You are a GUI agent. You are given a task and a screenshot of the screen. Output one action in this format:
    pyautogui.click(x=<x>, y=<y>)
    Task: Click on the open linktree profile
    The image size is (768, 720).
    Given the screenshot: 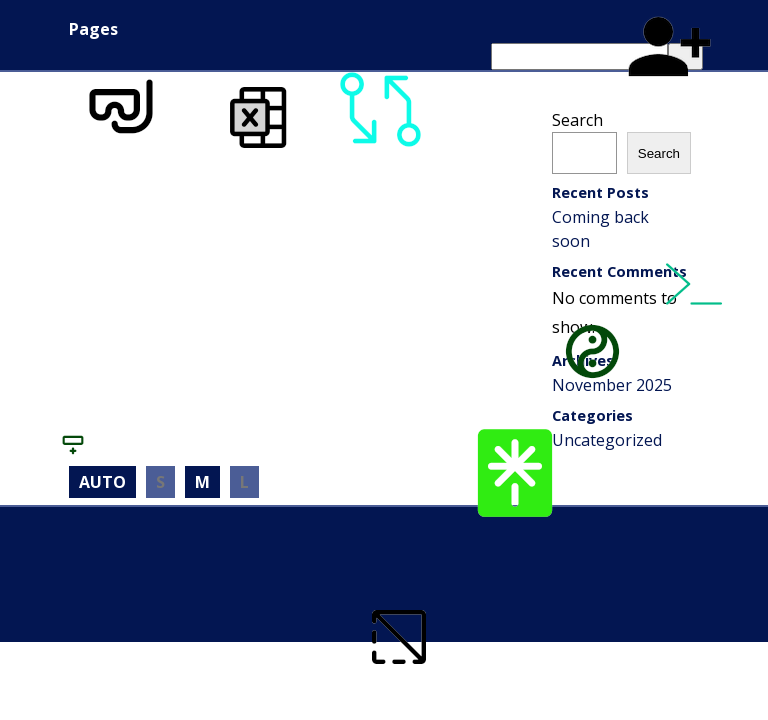 What is the action you would take?
    pyautogui.click(x=515, y=473)
    